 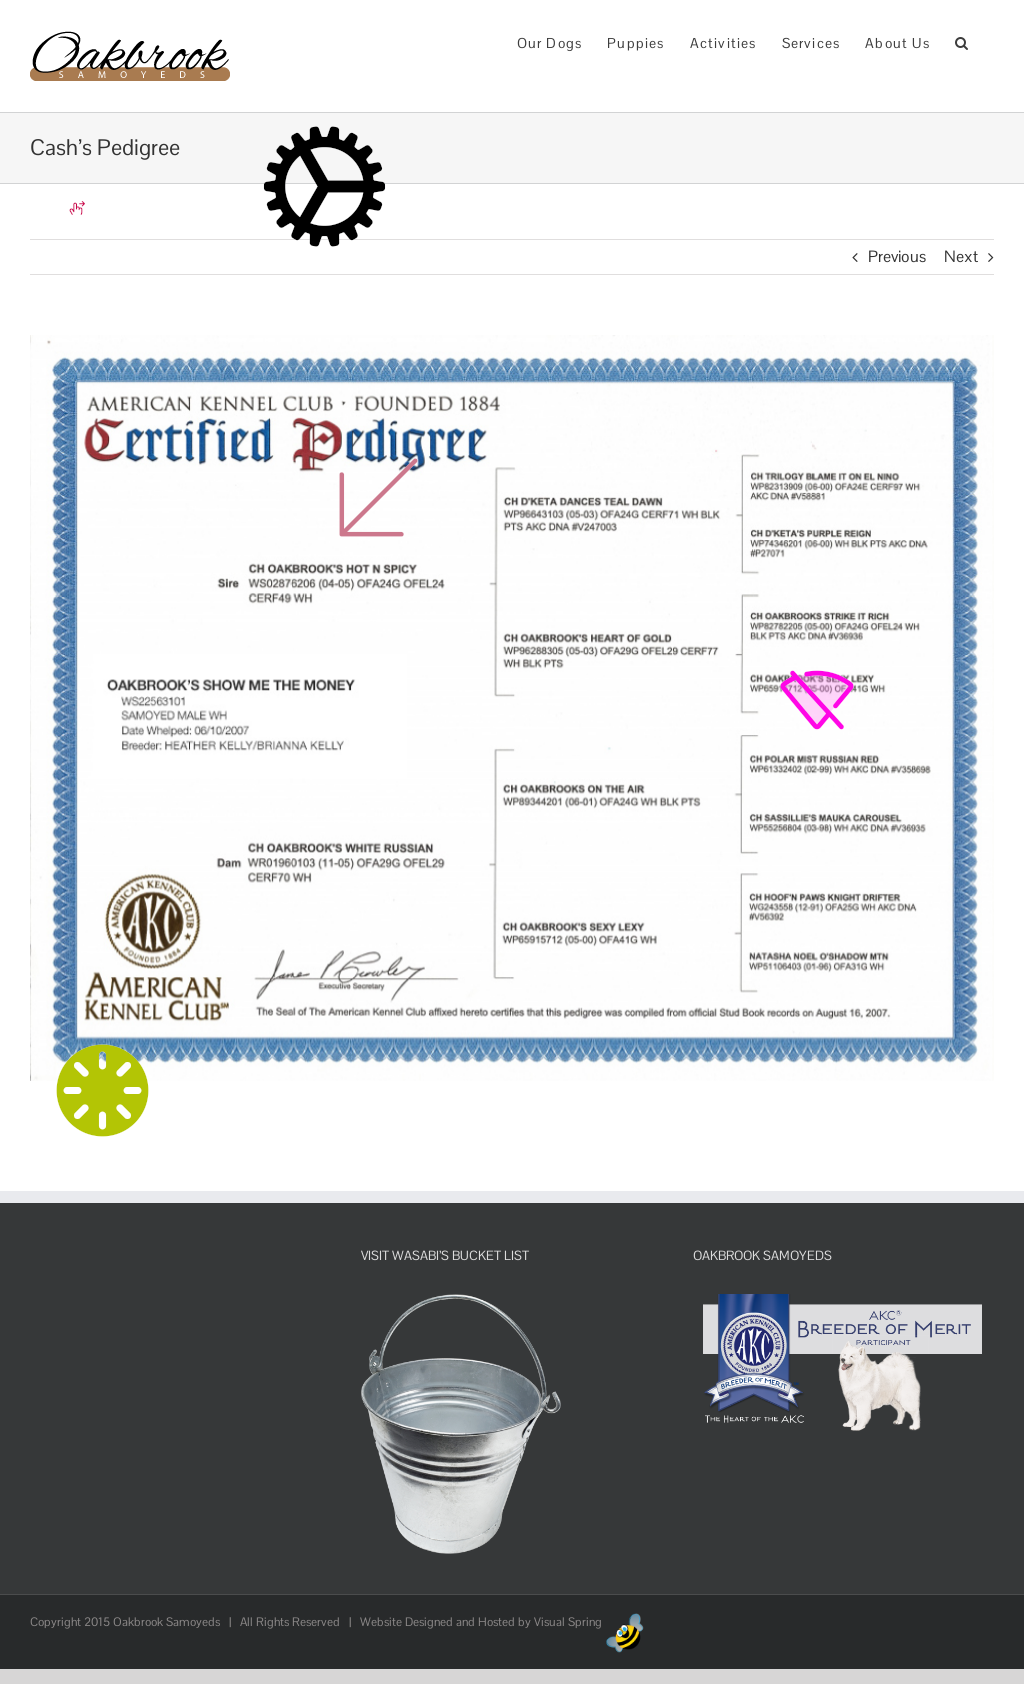 I want to click on swipe right to continue or advance, so click(x=76, y=208).